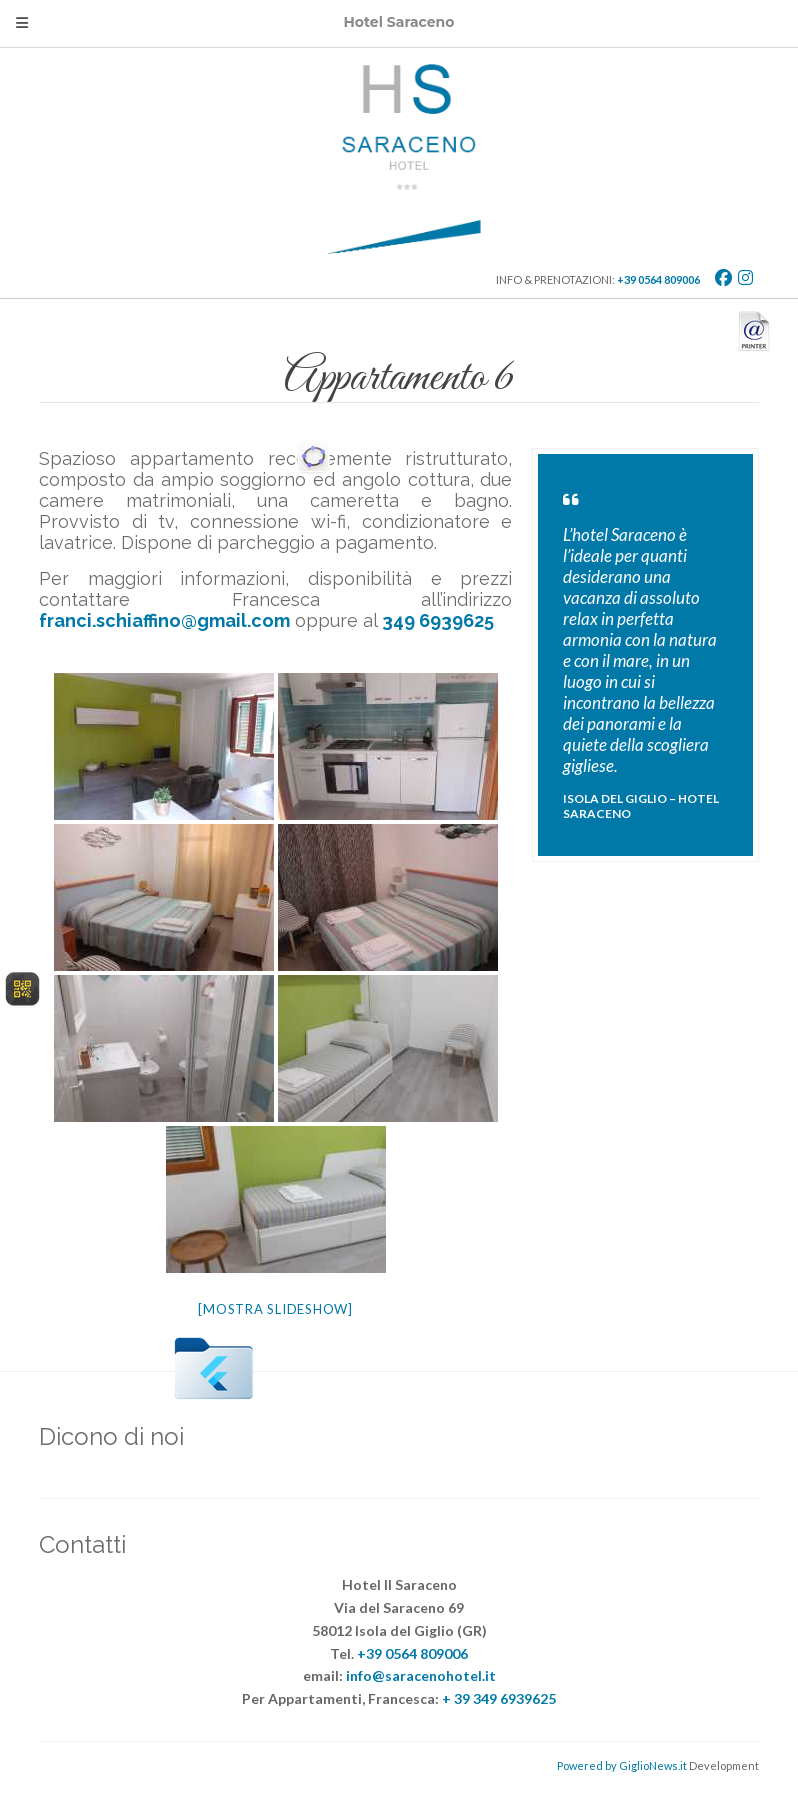 The image size is (798, 1805). I want to click on open flutter project folder, so click(213, 1370).